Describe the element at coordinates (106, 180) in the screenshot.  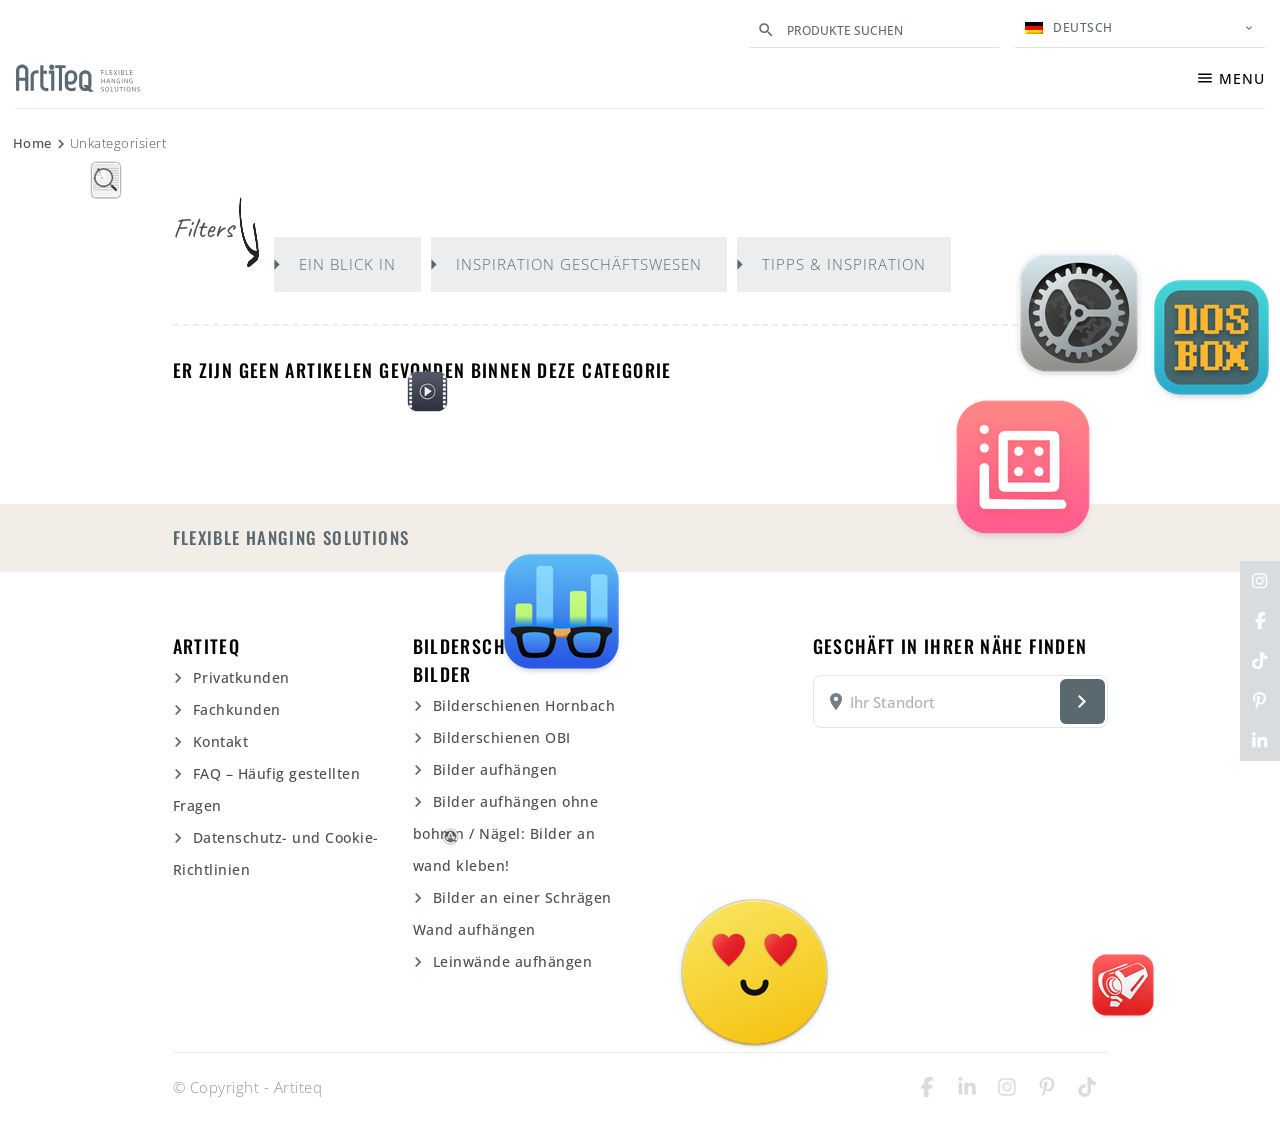
I see `open document viewer application` at that location.